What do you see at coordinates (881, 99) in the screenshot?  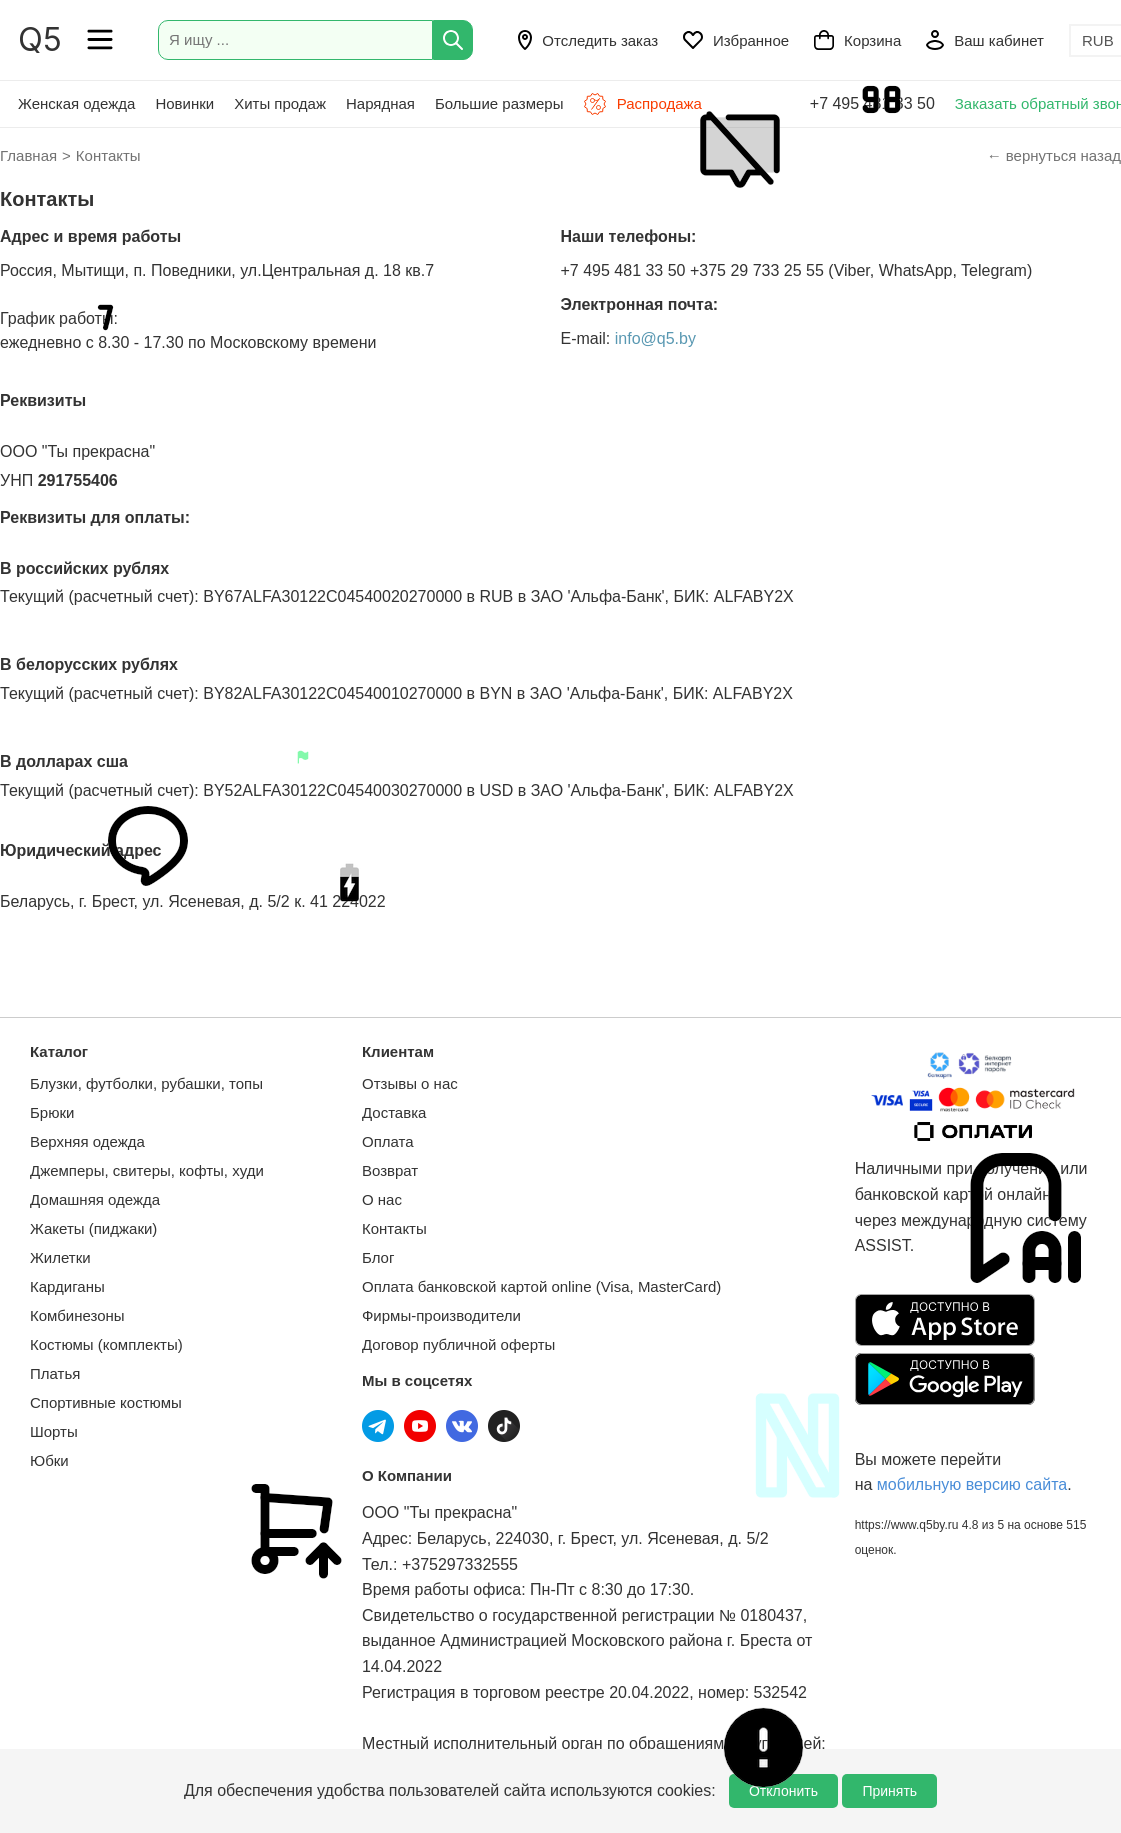 I see `indicates item number 98 in a list or sequence` at bounding box center [881, 99].